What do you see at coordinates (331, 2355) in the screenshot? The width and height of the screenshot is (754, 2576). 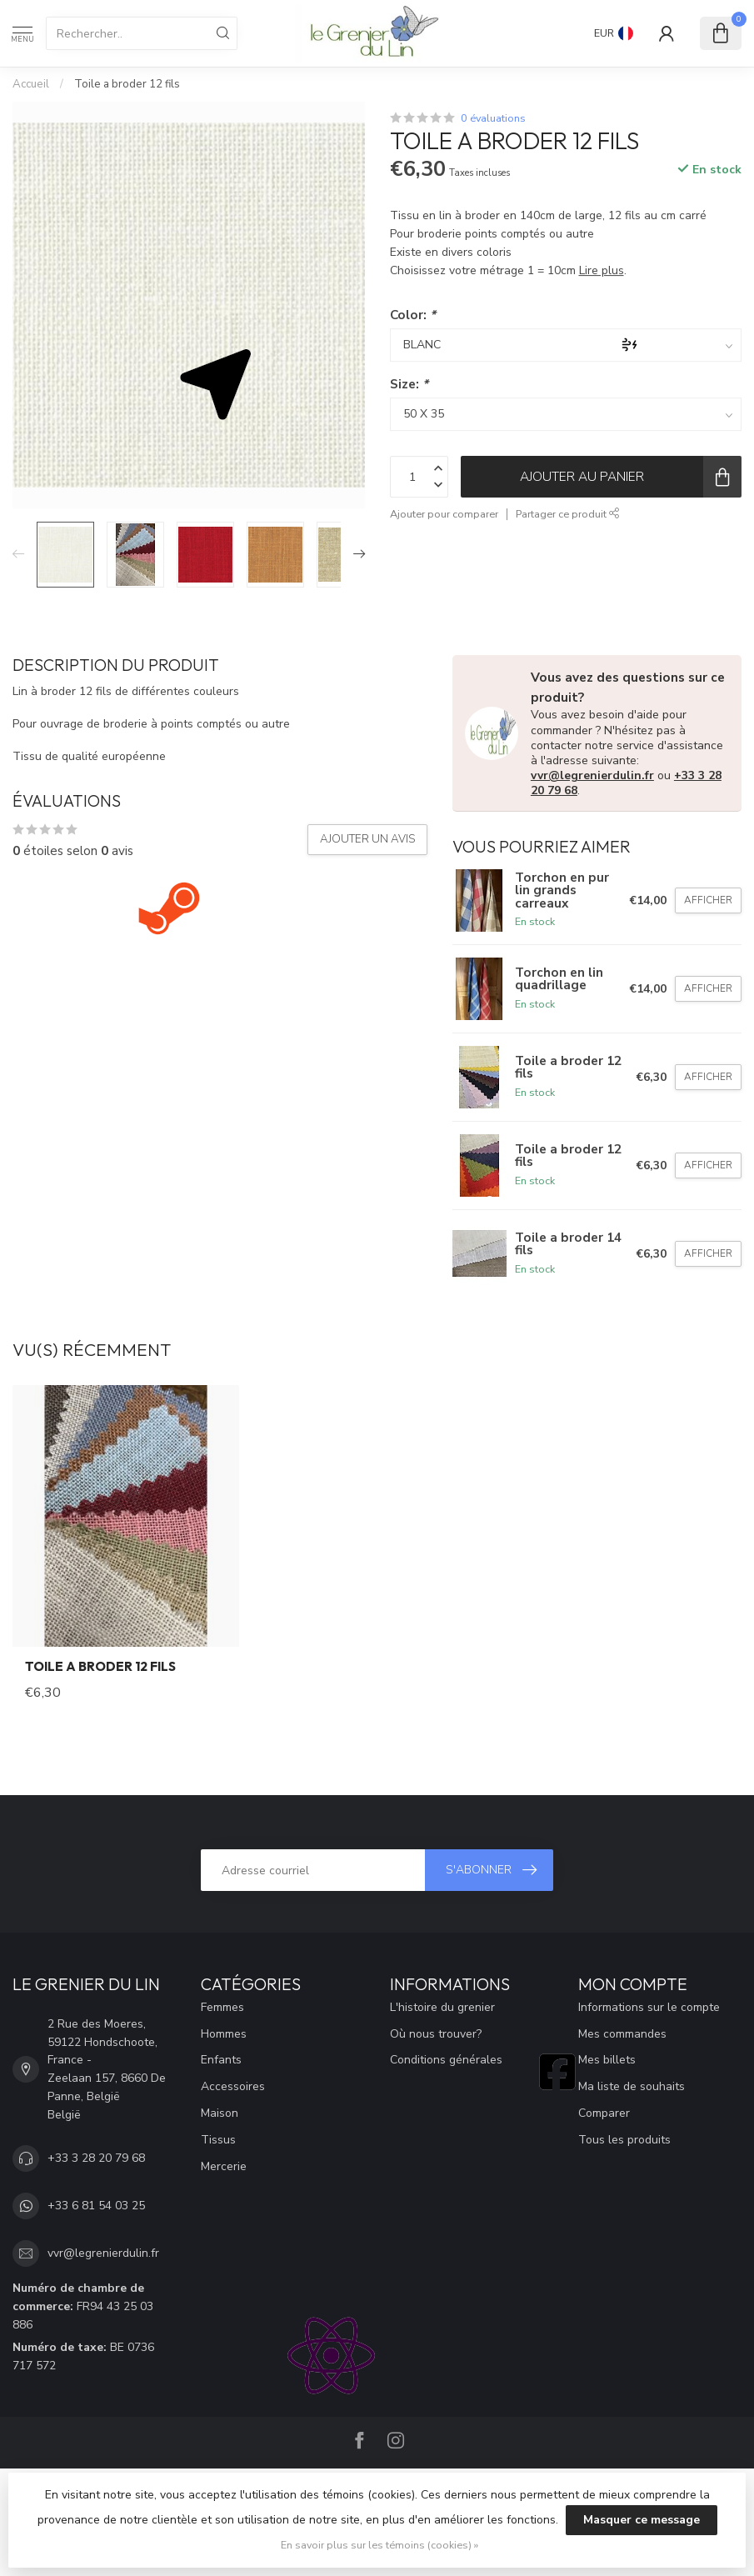 I see `react javascript library logo` at bounding box center [331, 2355].